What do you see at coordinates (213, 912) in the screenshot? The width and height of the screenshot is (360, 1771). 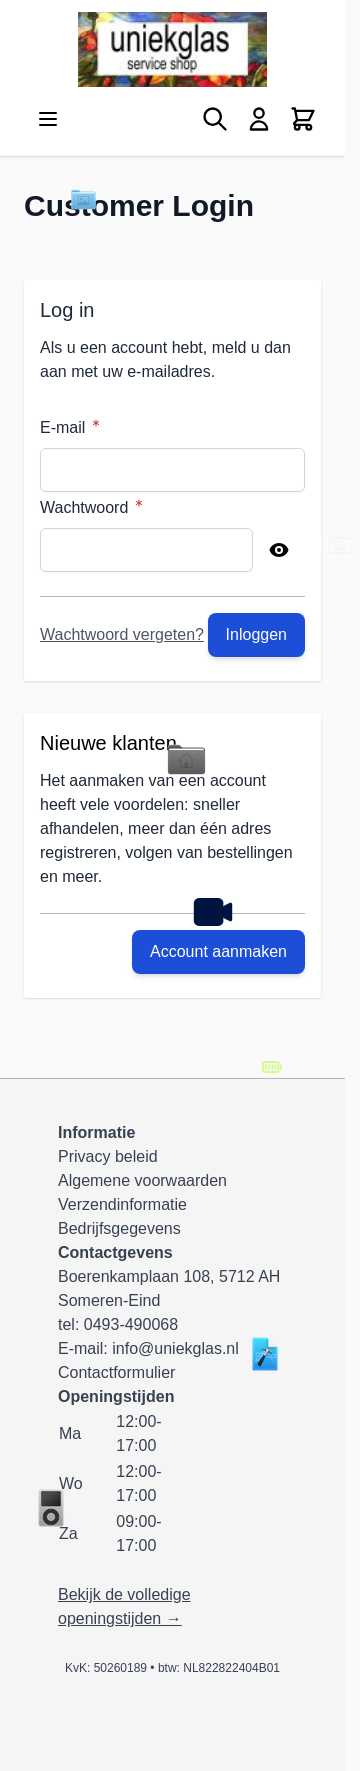 I see `start a video call` at bounding box center [213, 912].